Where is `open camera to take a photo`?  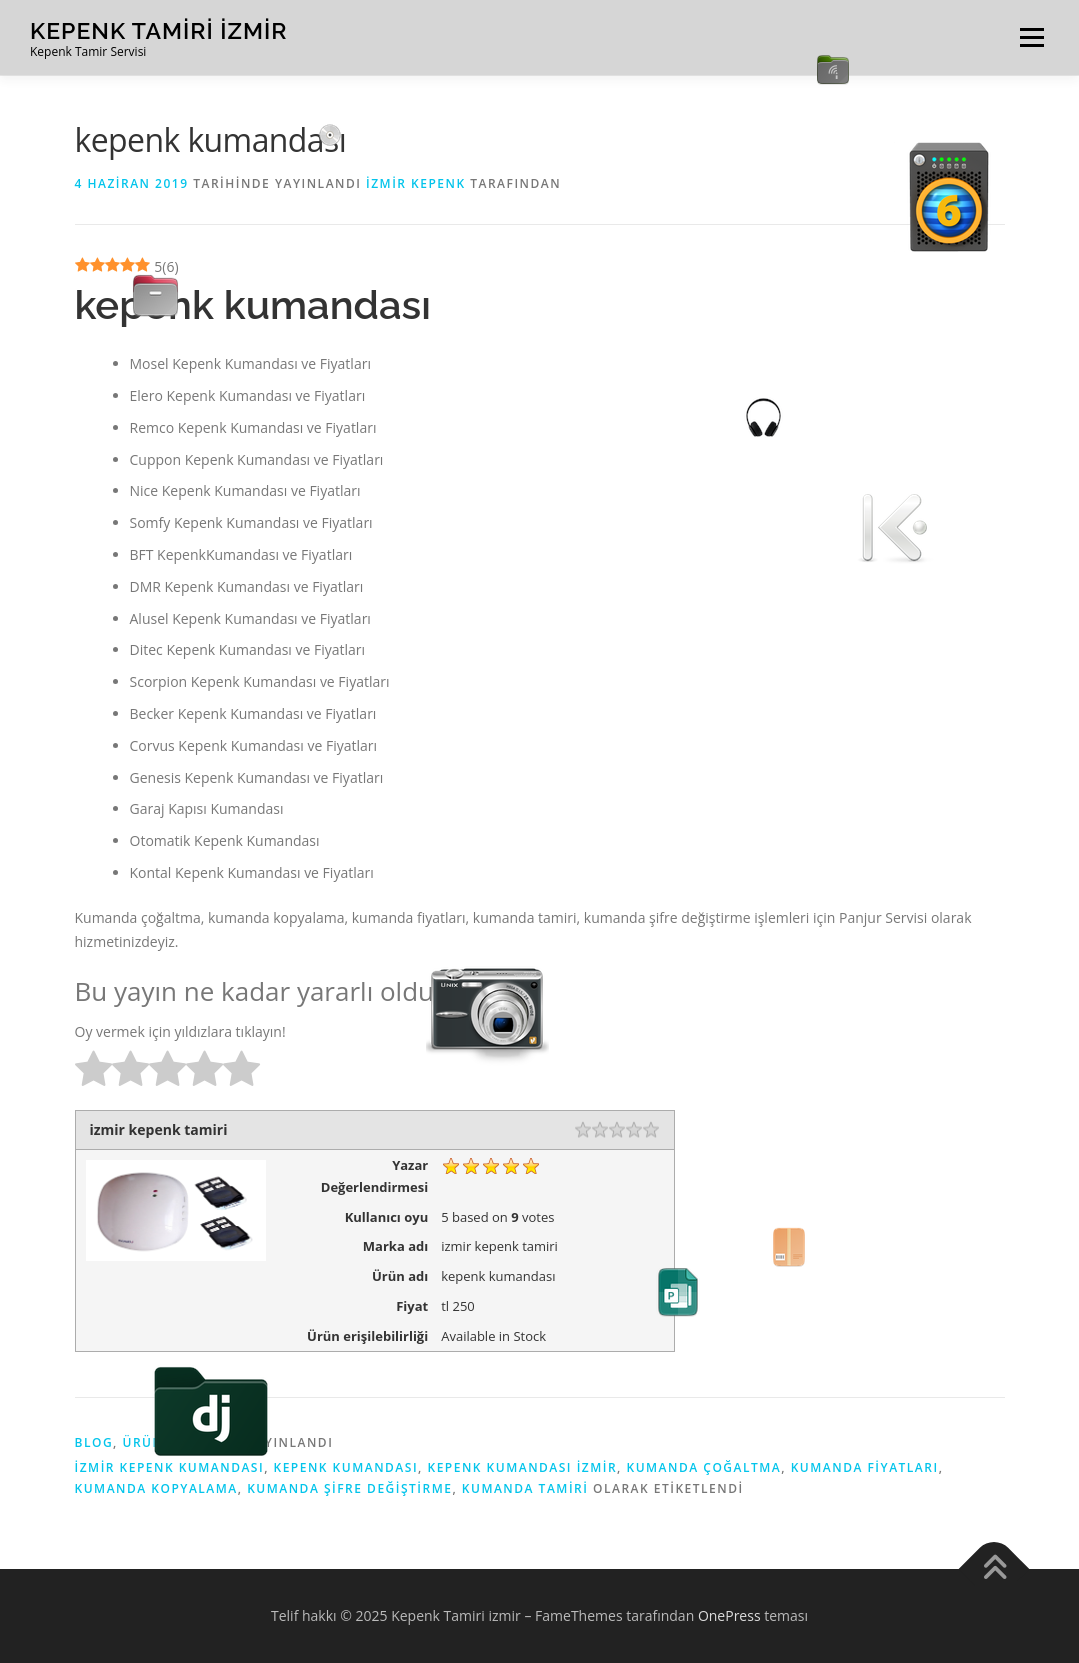 open camera to take a photo is located at coordinates (487, 1004).